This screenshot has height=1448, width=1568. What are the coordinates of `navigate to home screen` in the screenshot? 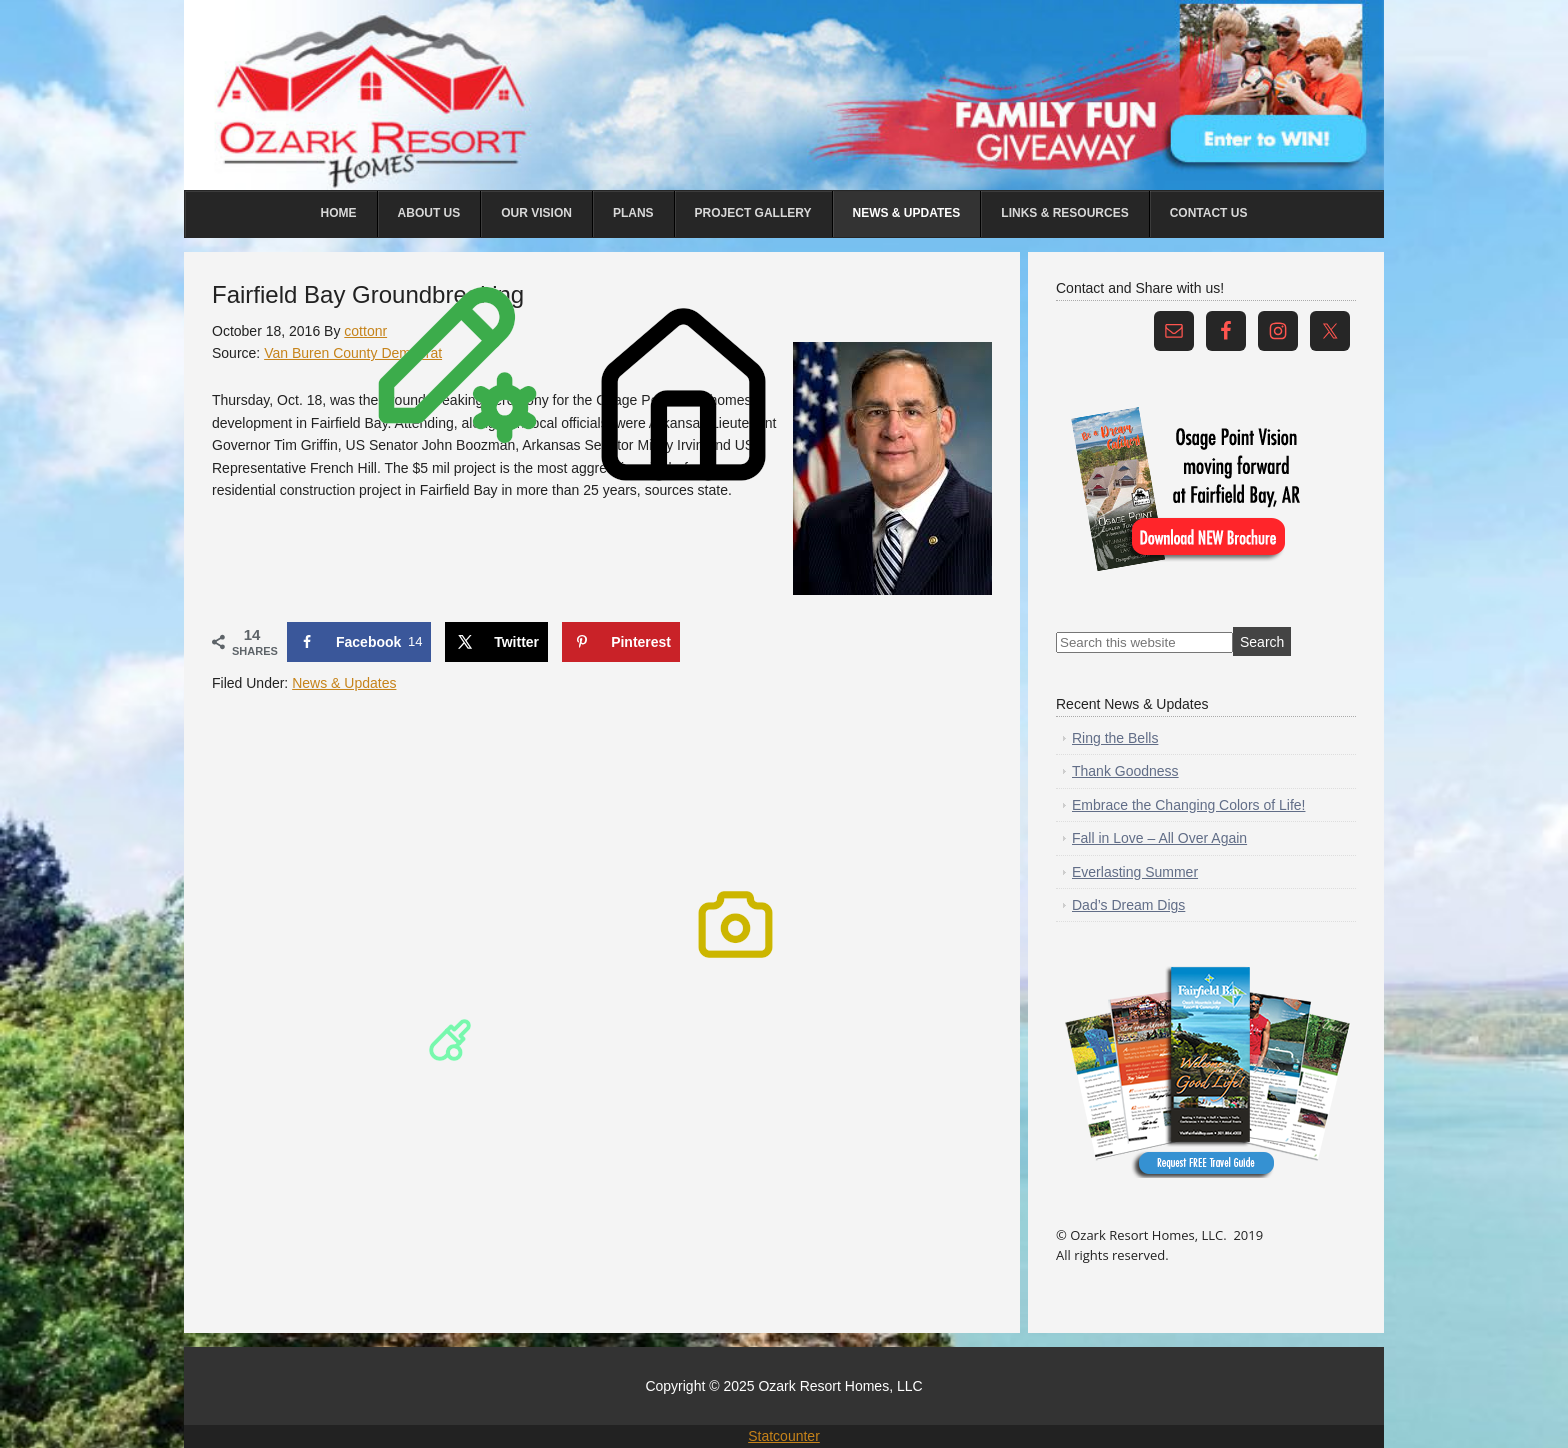 It's located at (683, 398).